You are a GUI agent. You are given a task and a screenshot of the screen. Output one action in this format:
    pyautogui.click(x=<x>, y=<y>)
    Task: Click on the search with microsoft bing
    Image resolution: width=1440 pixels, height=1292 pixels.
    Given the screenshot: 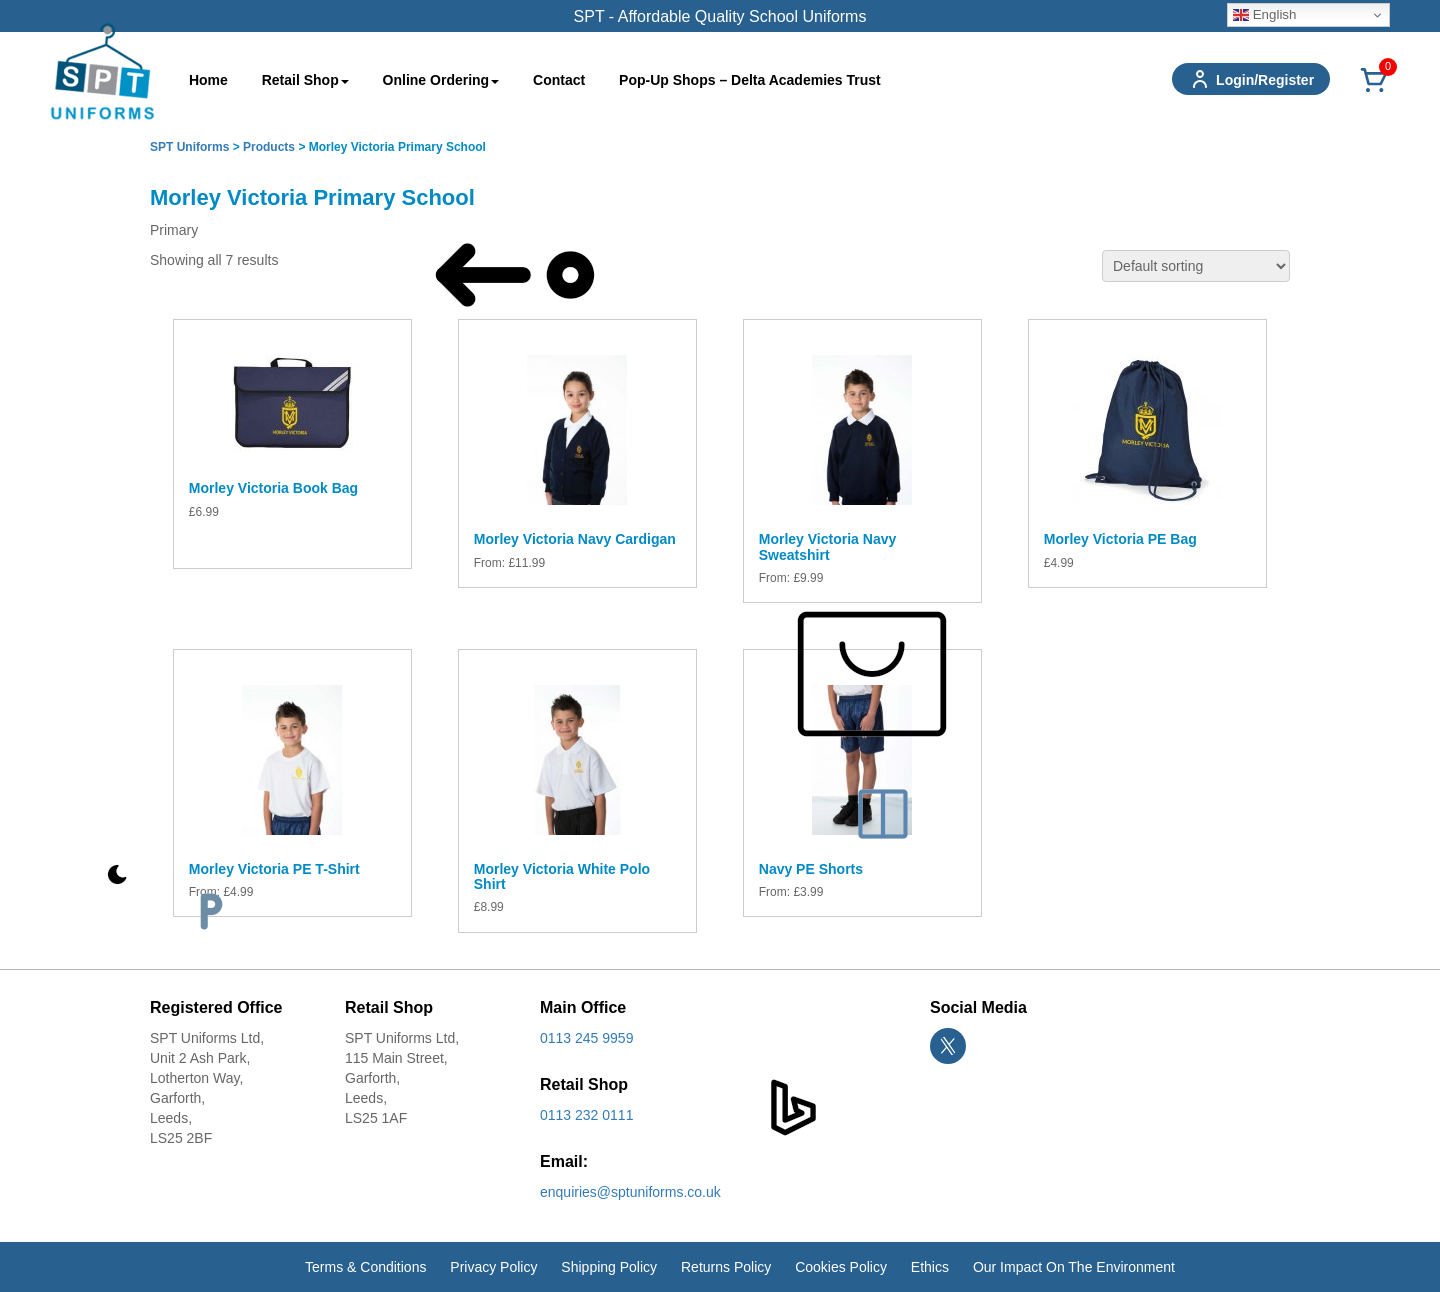 What is the action you would take?
    pyautogui.click(x=793, y=1107)
    